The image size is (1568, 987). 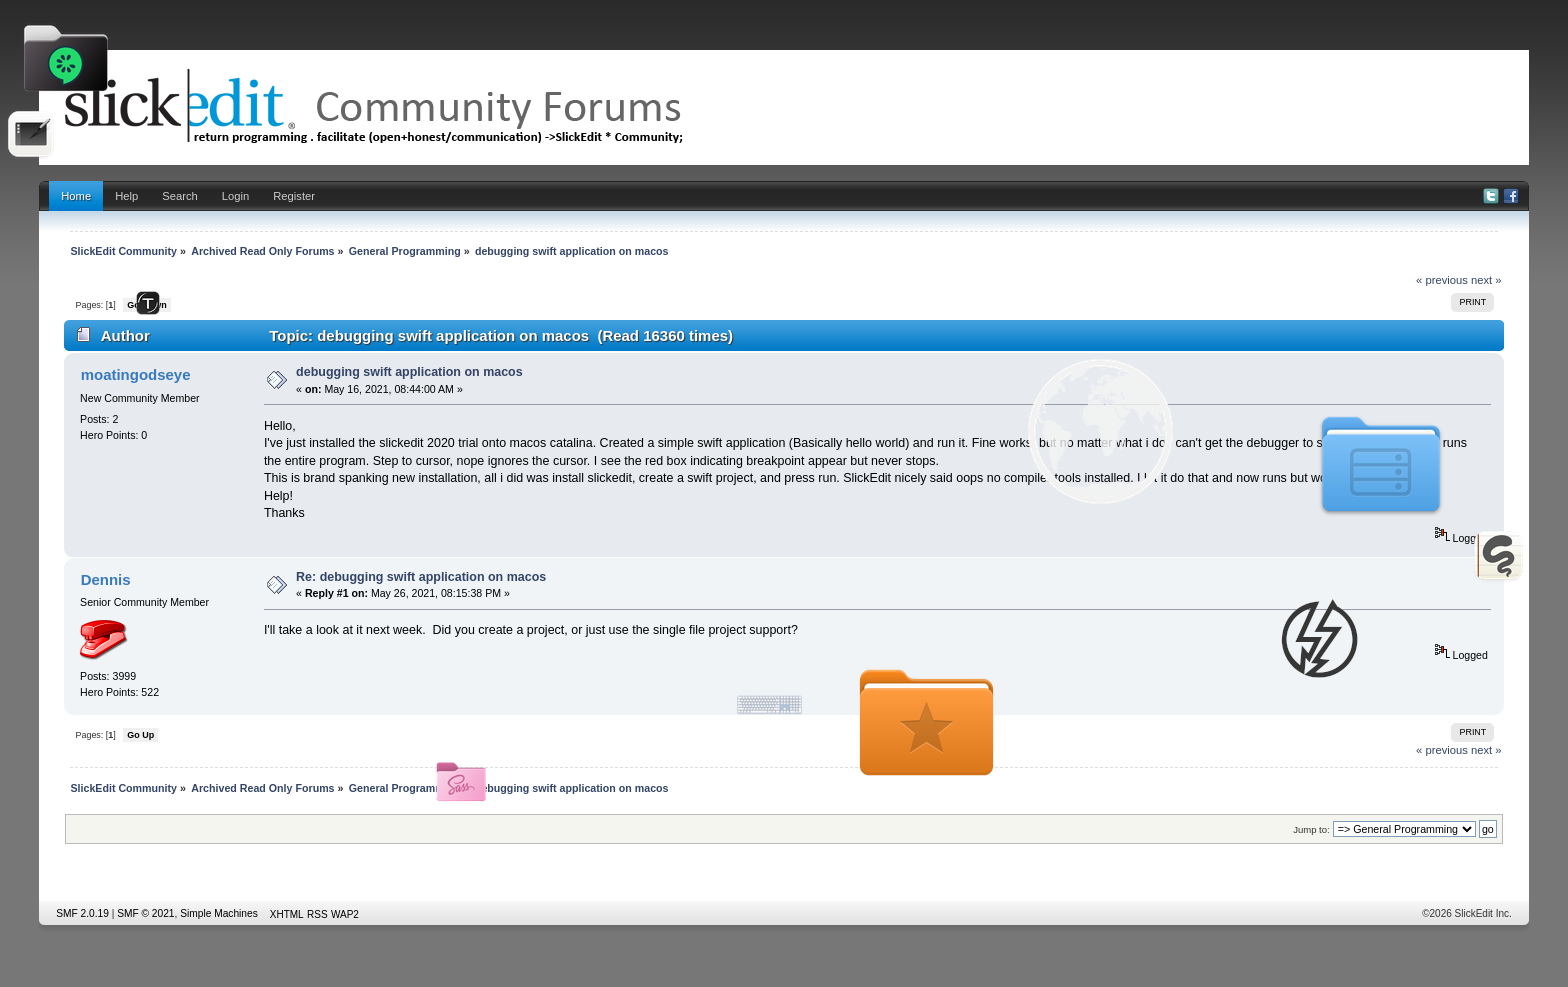 What do you see at coordinates (1381, 464) in the screenshot?
I see `access network-attached storage folder` at bounding box center [1381, 464].